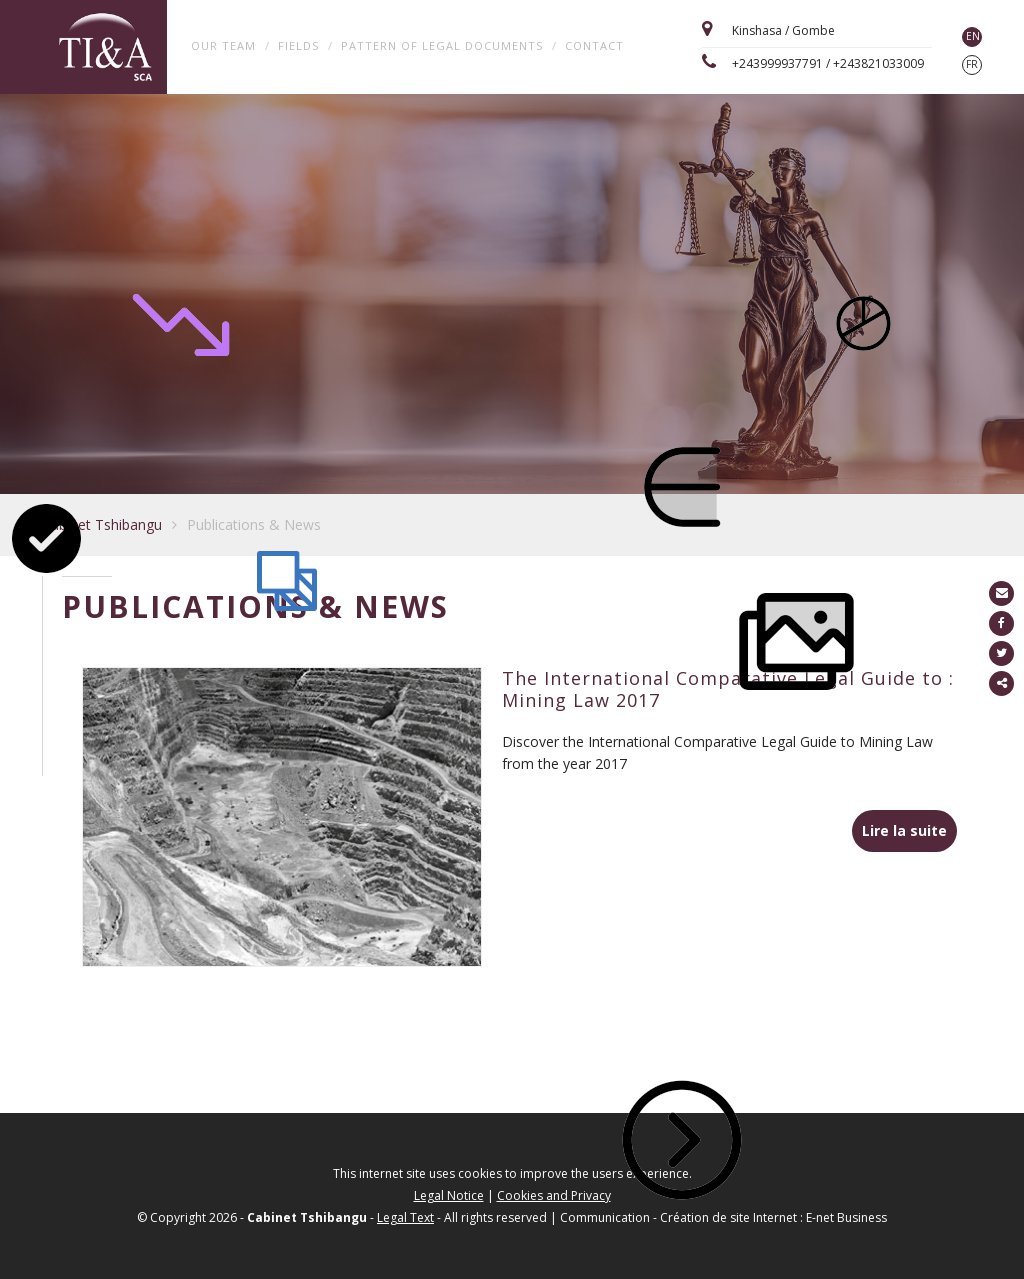  Describe the element at coordinates (796, 641) in the screenshot. I see `view photo gallery or image library` at that location.